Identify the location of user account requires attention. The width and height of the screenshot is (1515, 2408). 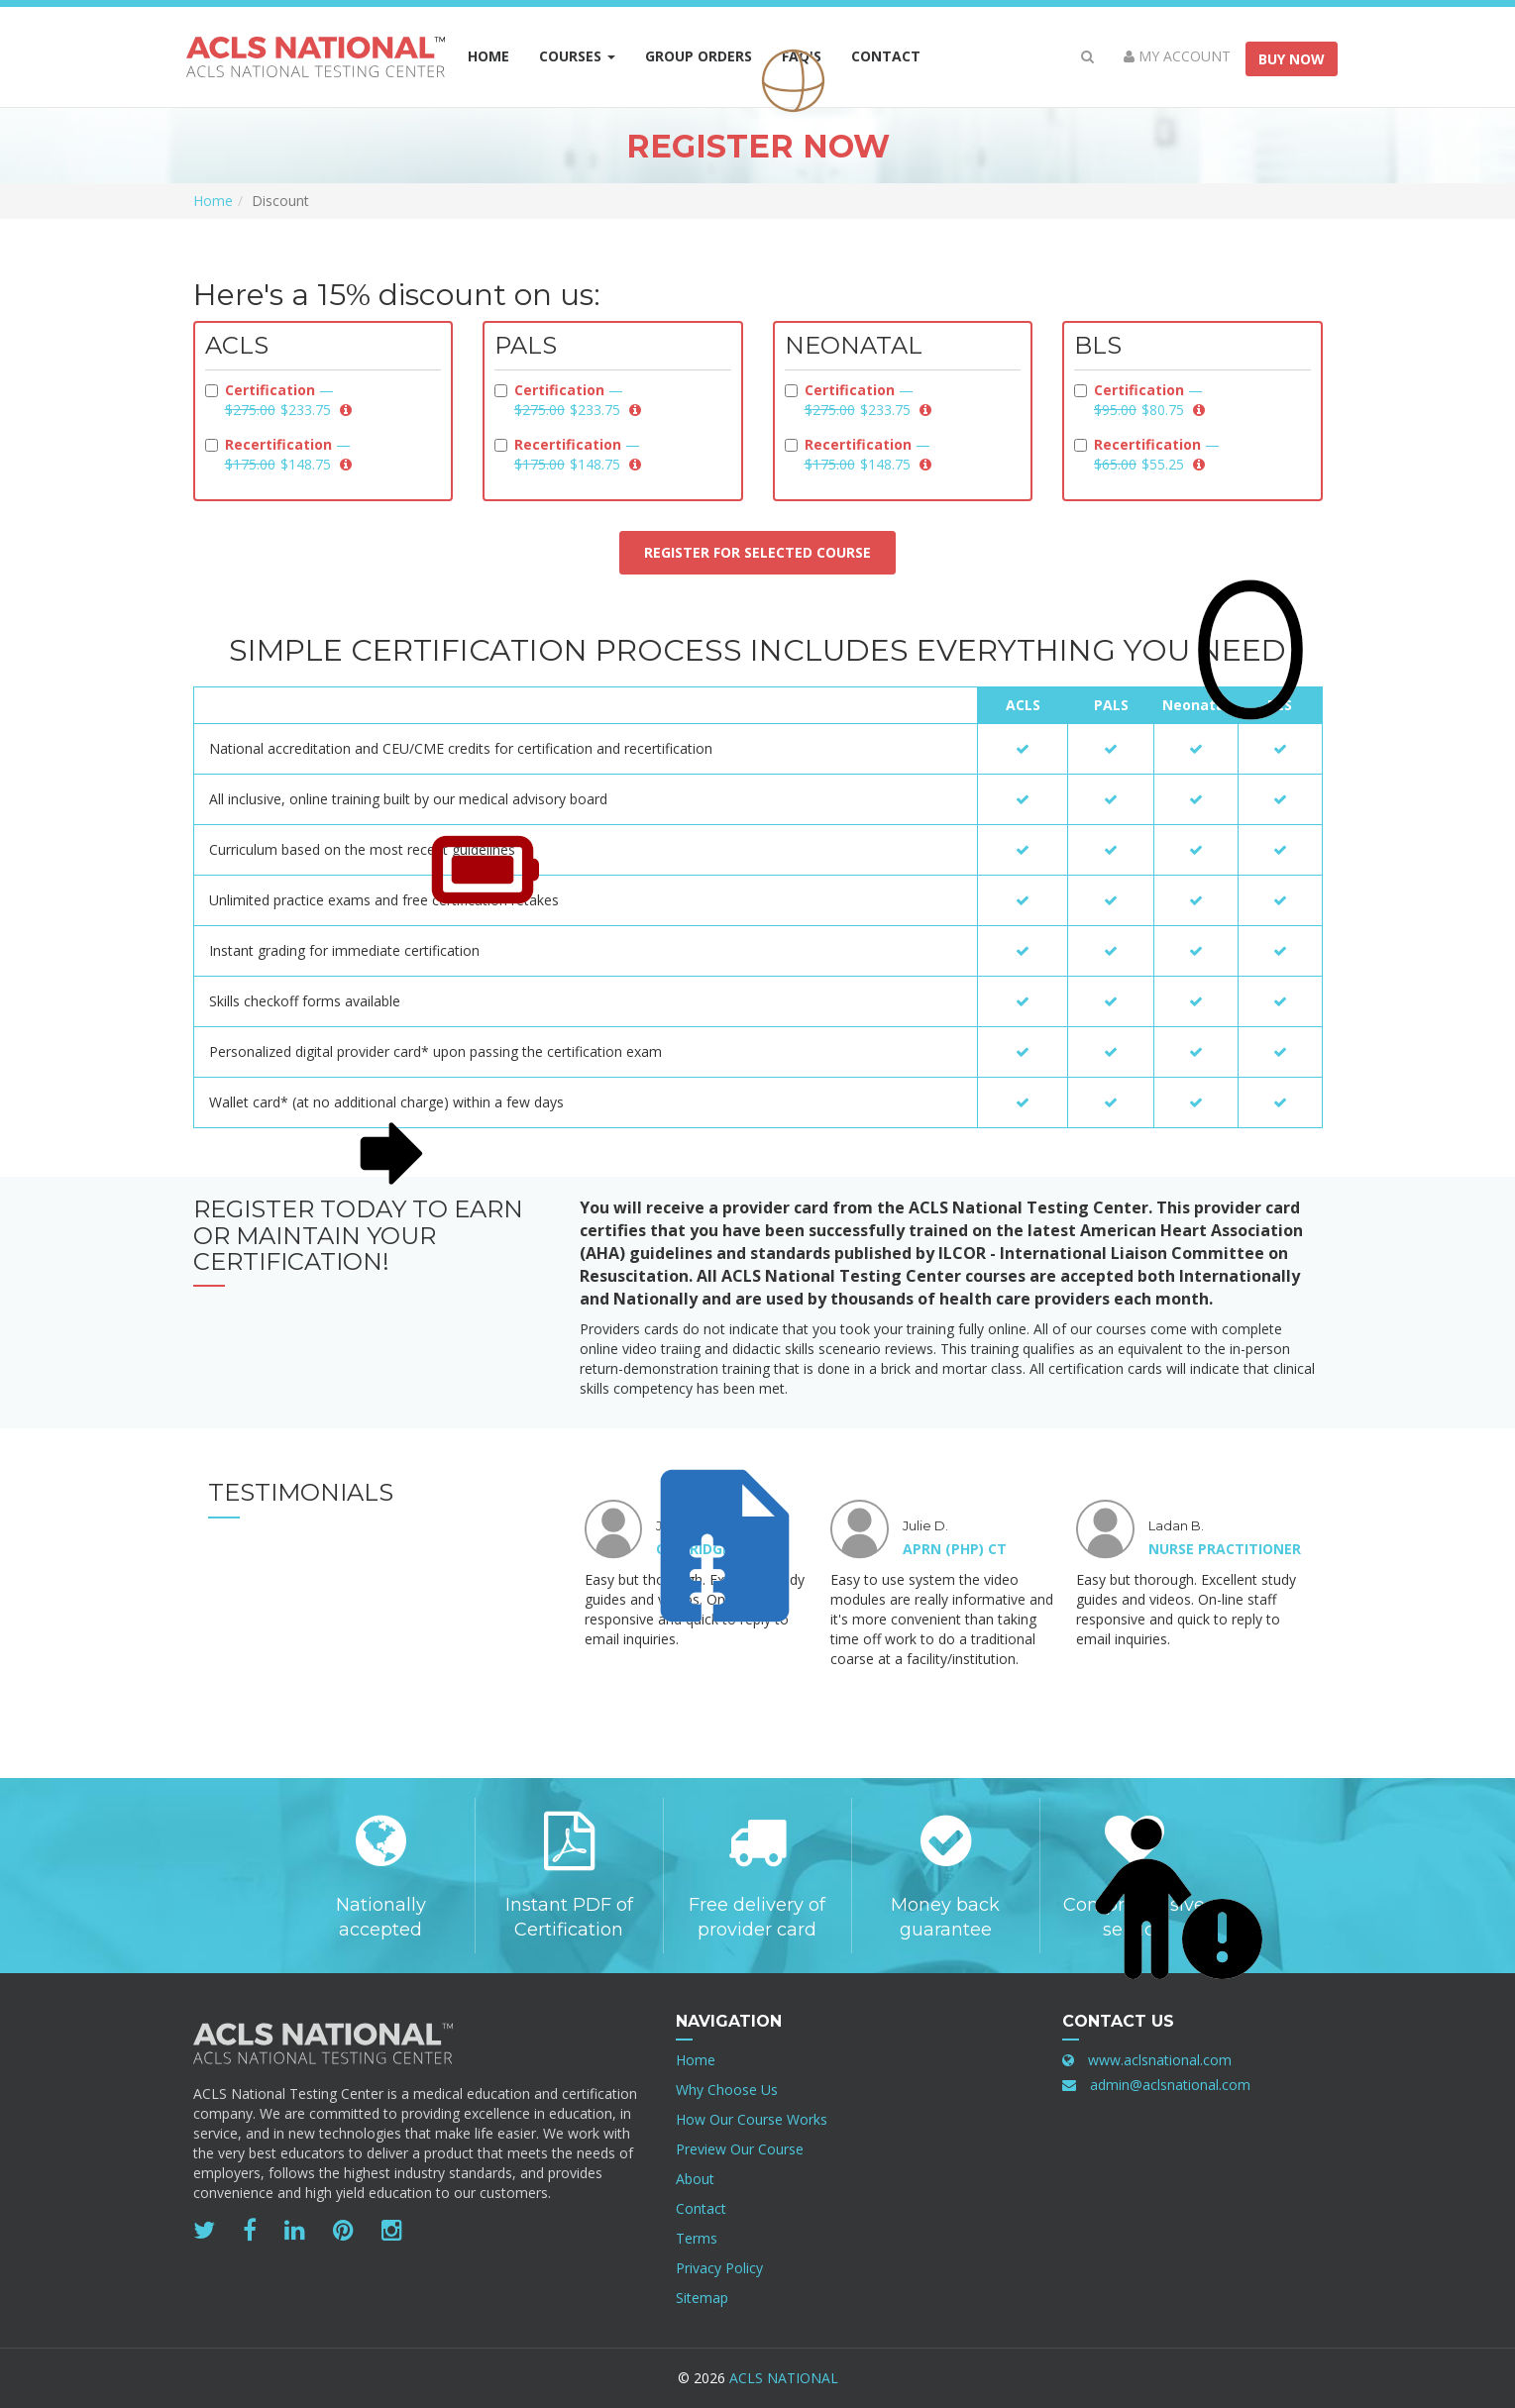
(1173, 1899).